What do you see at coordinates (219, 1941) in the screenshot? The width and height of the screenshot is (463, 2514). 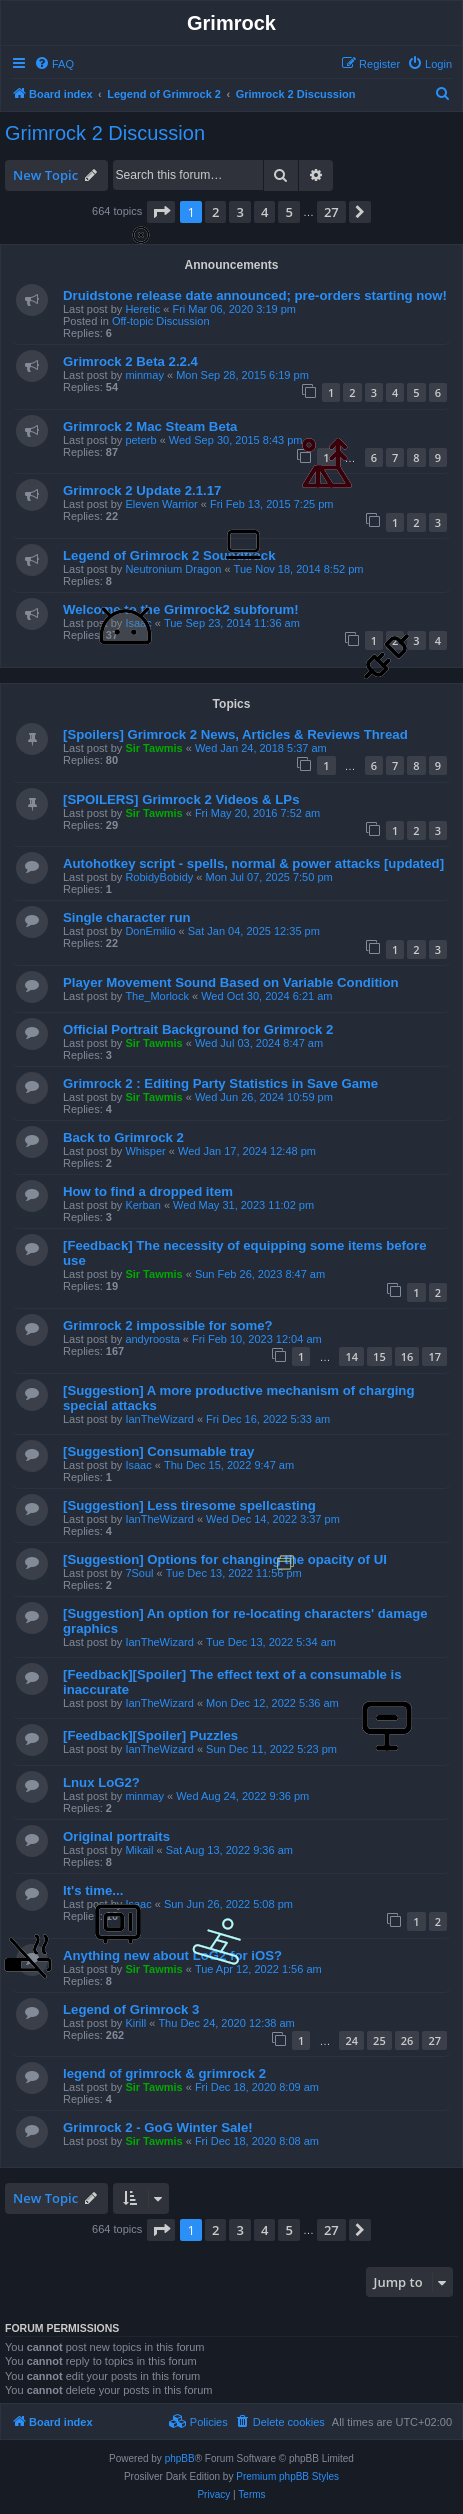 I see `access snowboarding or winter sports activities` at bounding box center [219, 1941].